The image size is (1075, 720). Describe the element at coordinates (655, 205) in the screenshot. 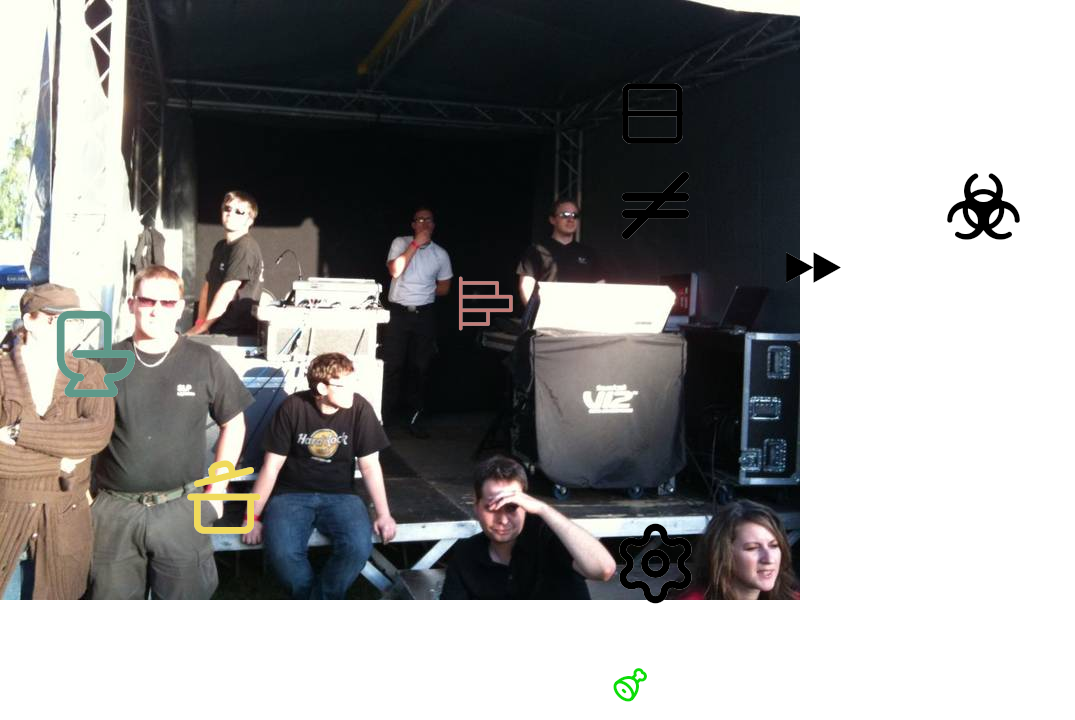

I see `indicates values are not equal` at that location.